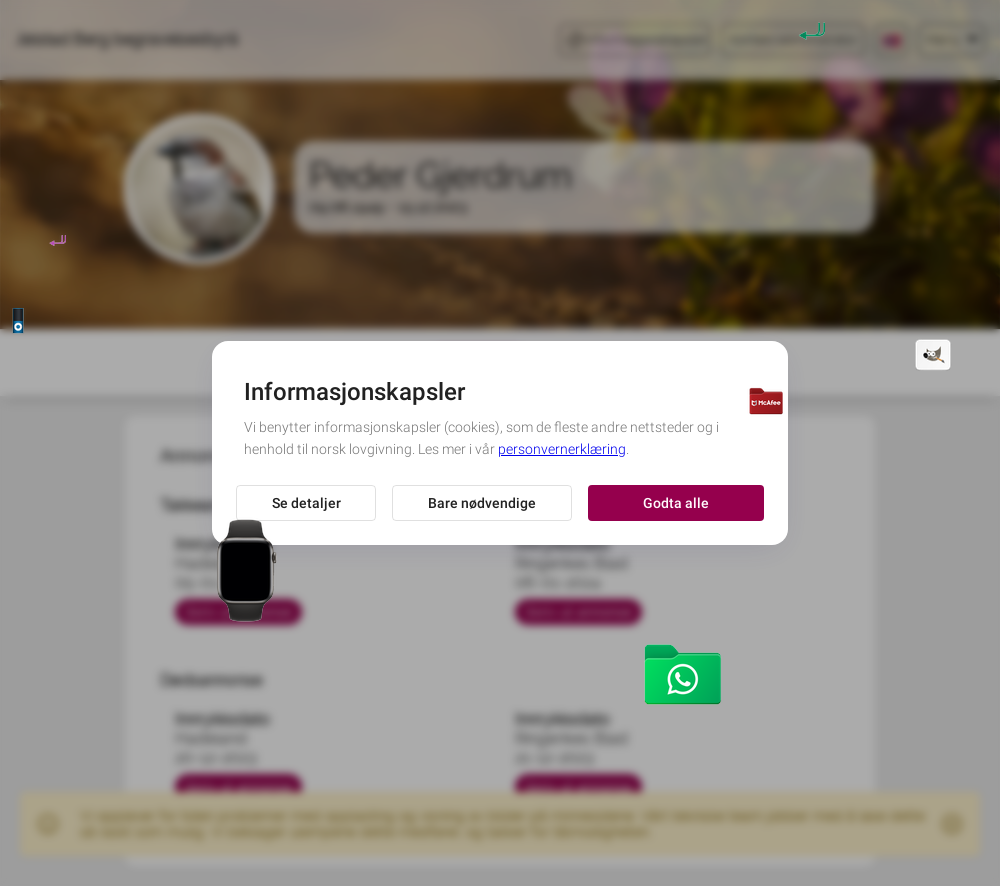  Describe the element at coordinates (933, 354) in the screenshot. I see `a compressed GIMP image file` at that location.